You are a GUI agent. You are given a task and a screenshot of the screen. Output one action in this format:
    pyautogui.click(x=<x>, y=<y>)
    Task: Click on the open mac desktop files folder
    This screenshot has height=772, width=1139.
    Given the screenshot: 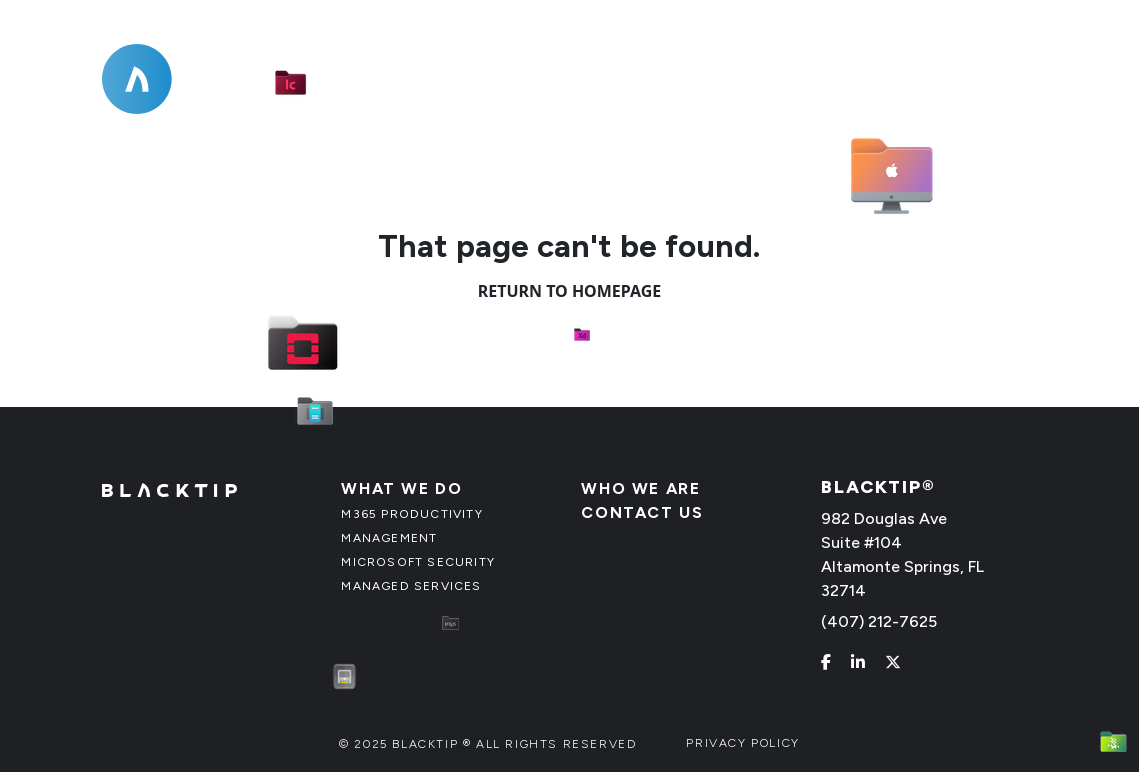 What is the action you would take?
    pyautogui.click(x=891, y=172)
    